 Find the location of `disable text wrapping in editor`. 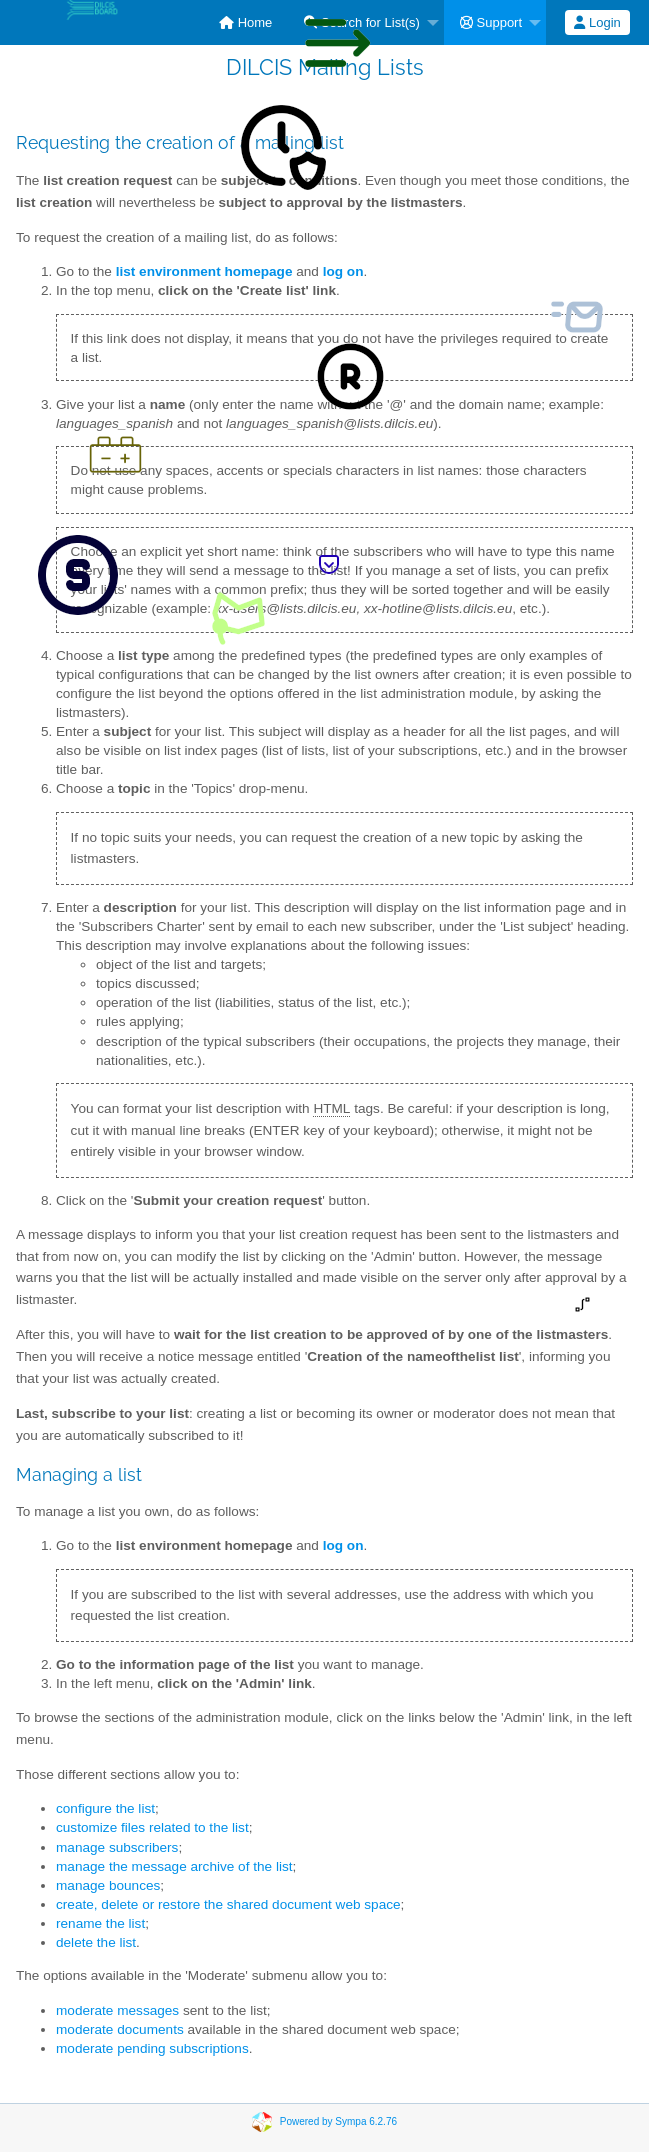

disable text wrapping in editor is located at coordinates (336, 43).